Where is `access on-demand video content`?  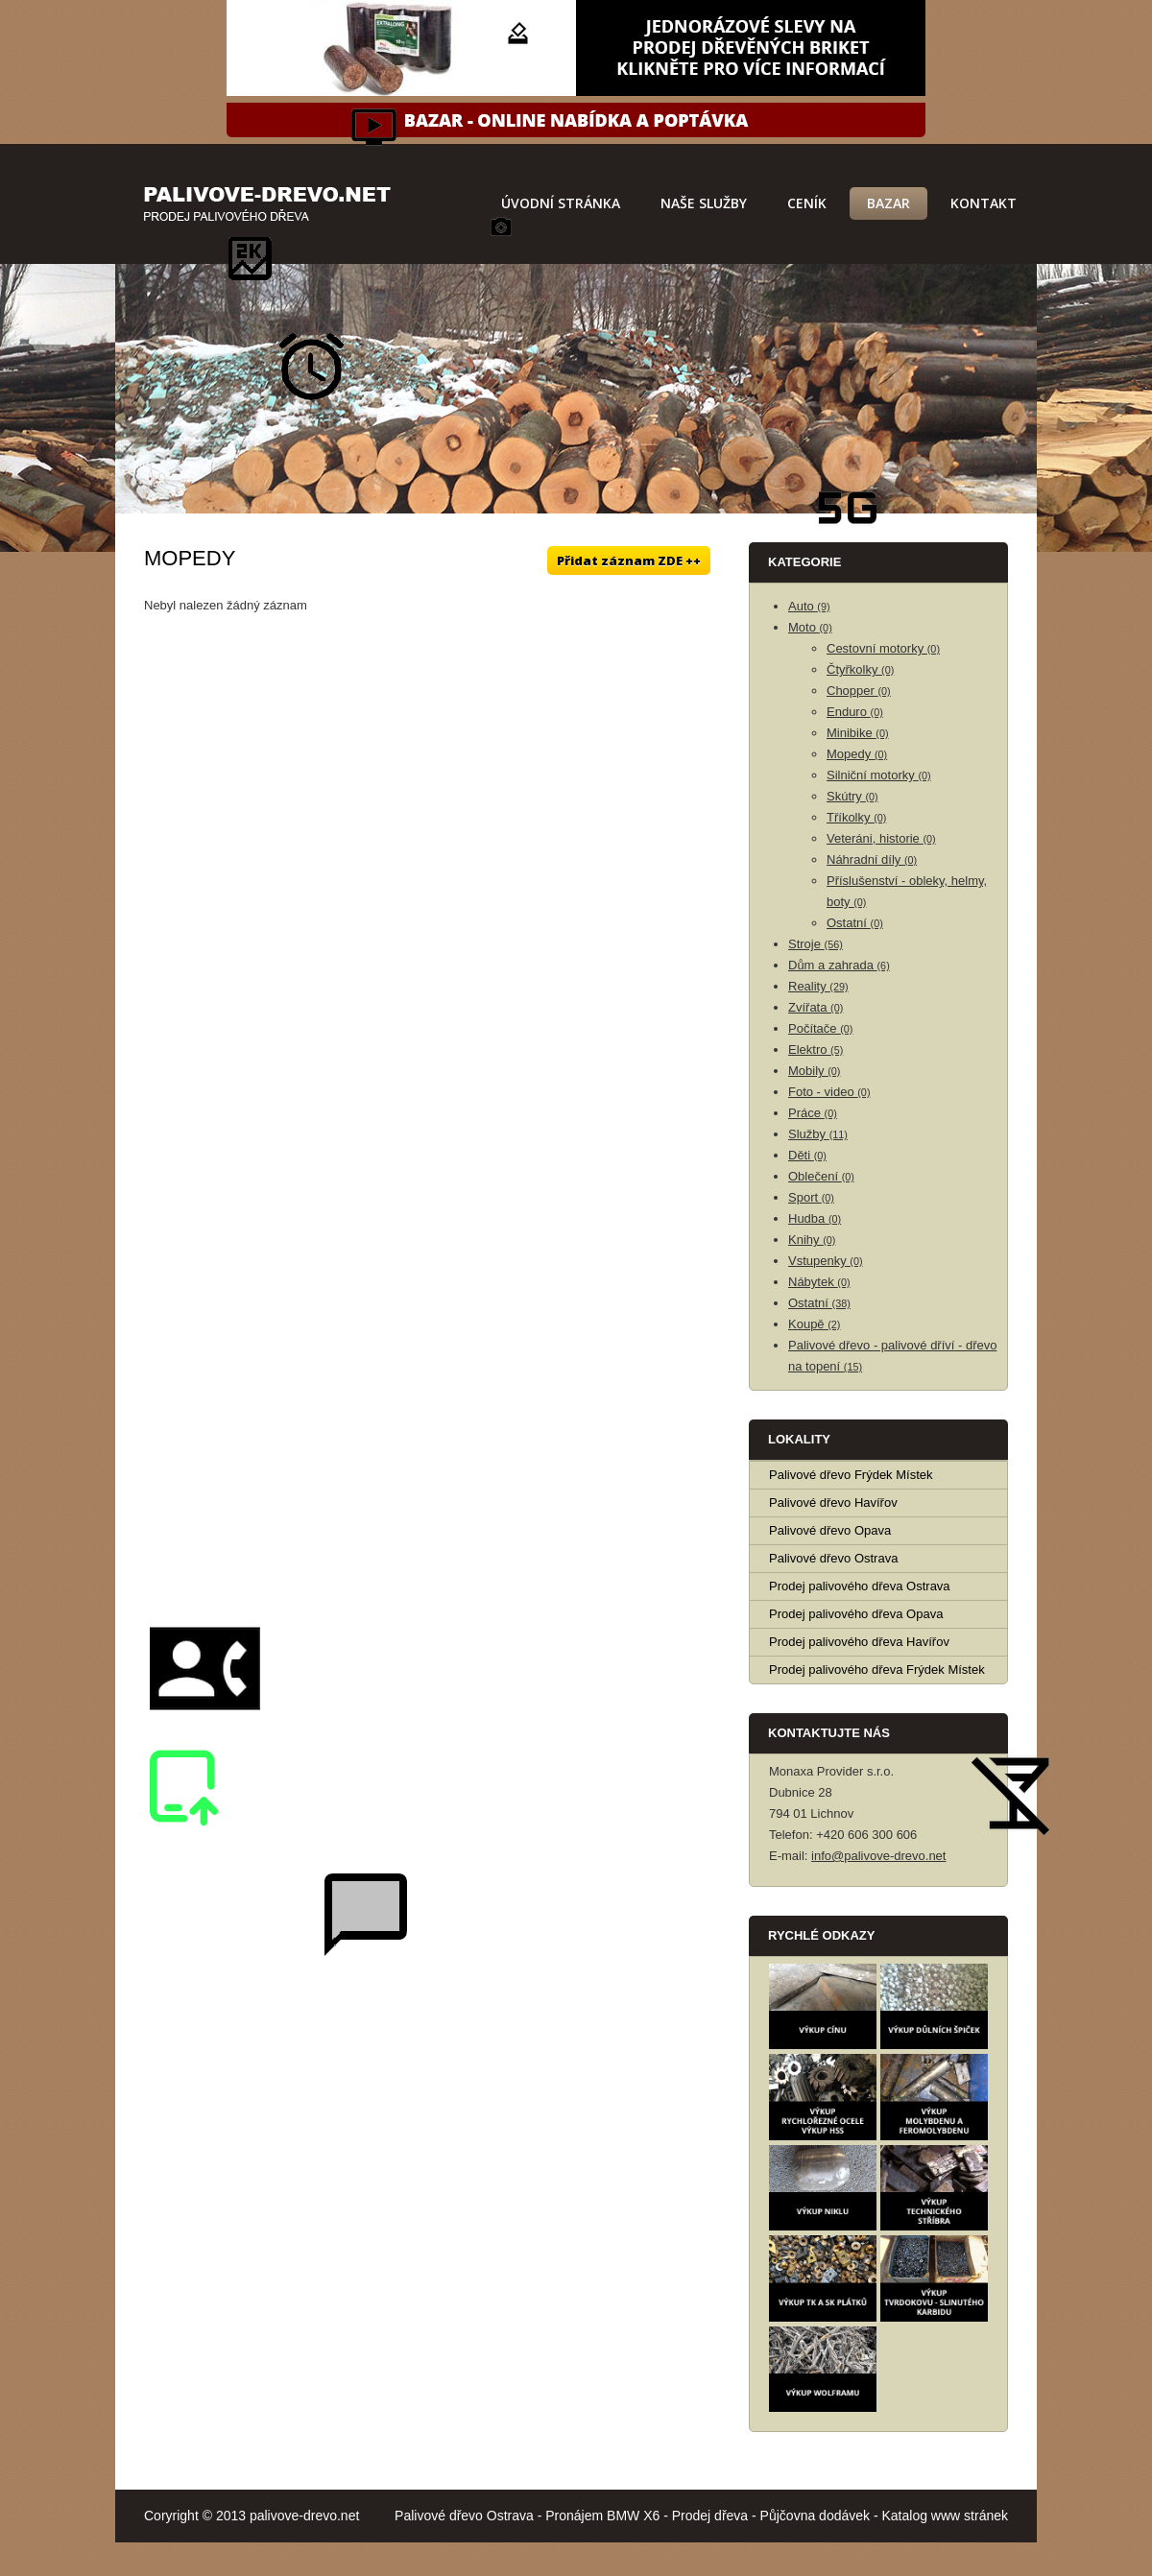 access on-demand video content is located at coordinates (373, 127).